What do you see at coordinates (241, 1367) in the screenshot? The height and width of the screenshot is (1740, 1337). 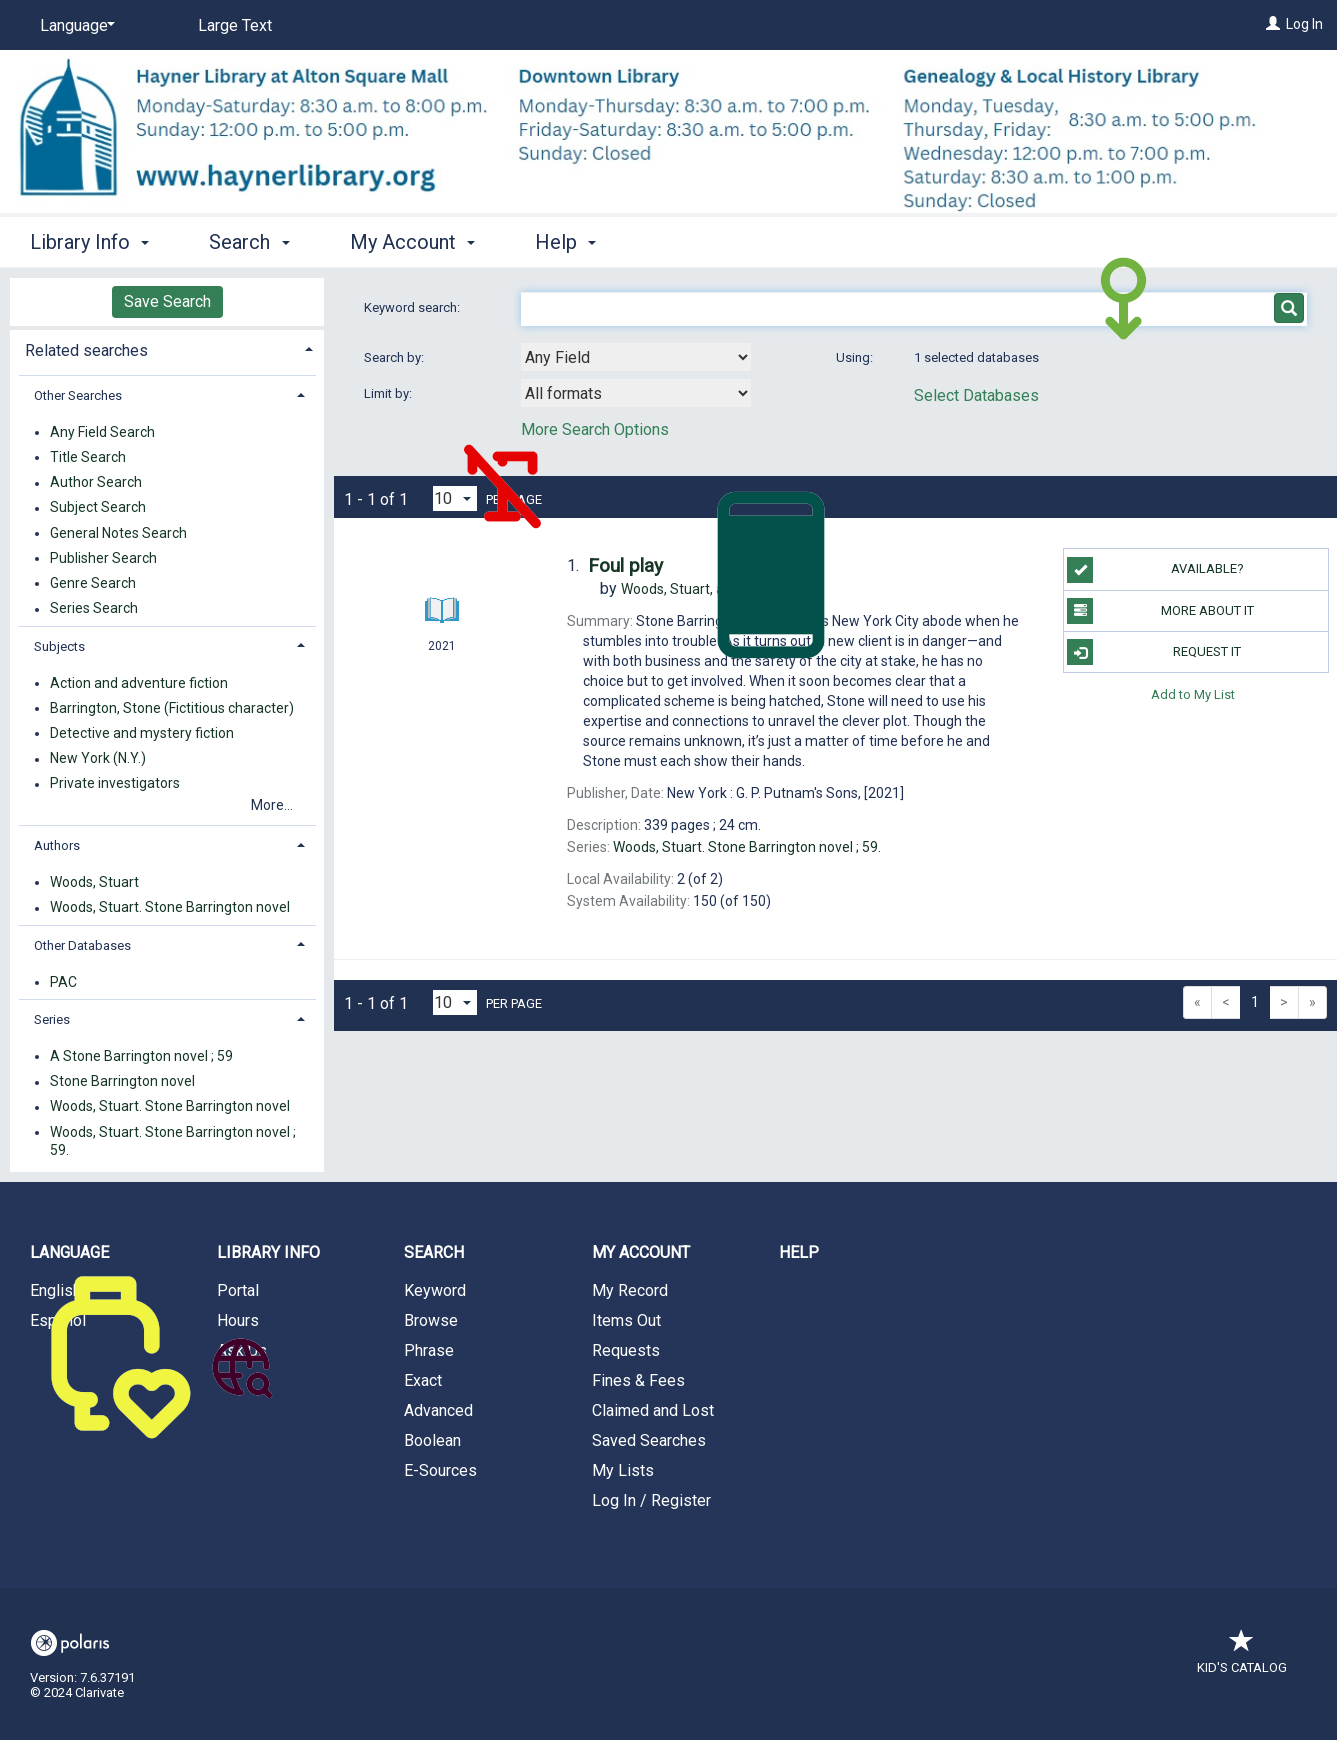 I see `search the web or browse the internet` at bounding box center [241, 1367].